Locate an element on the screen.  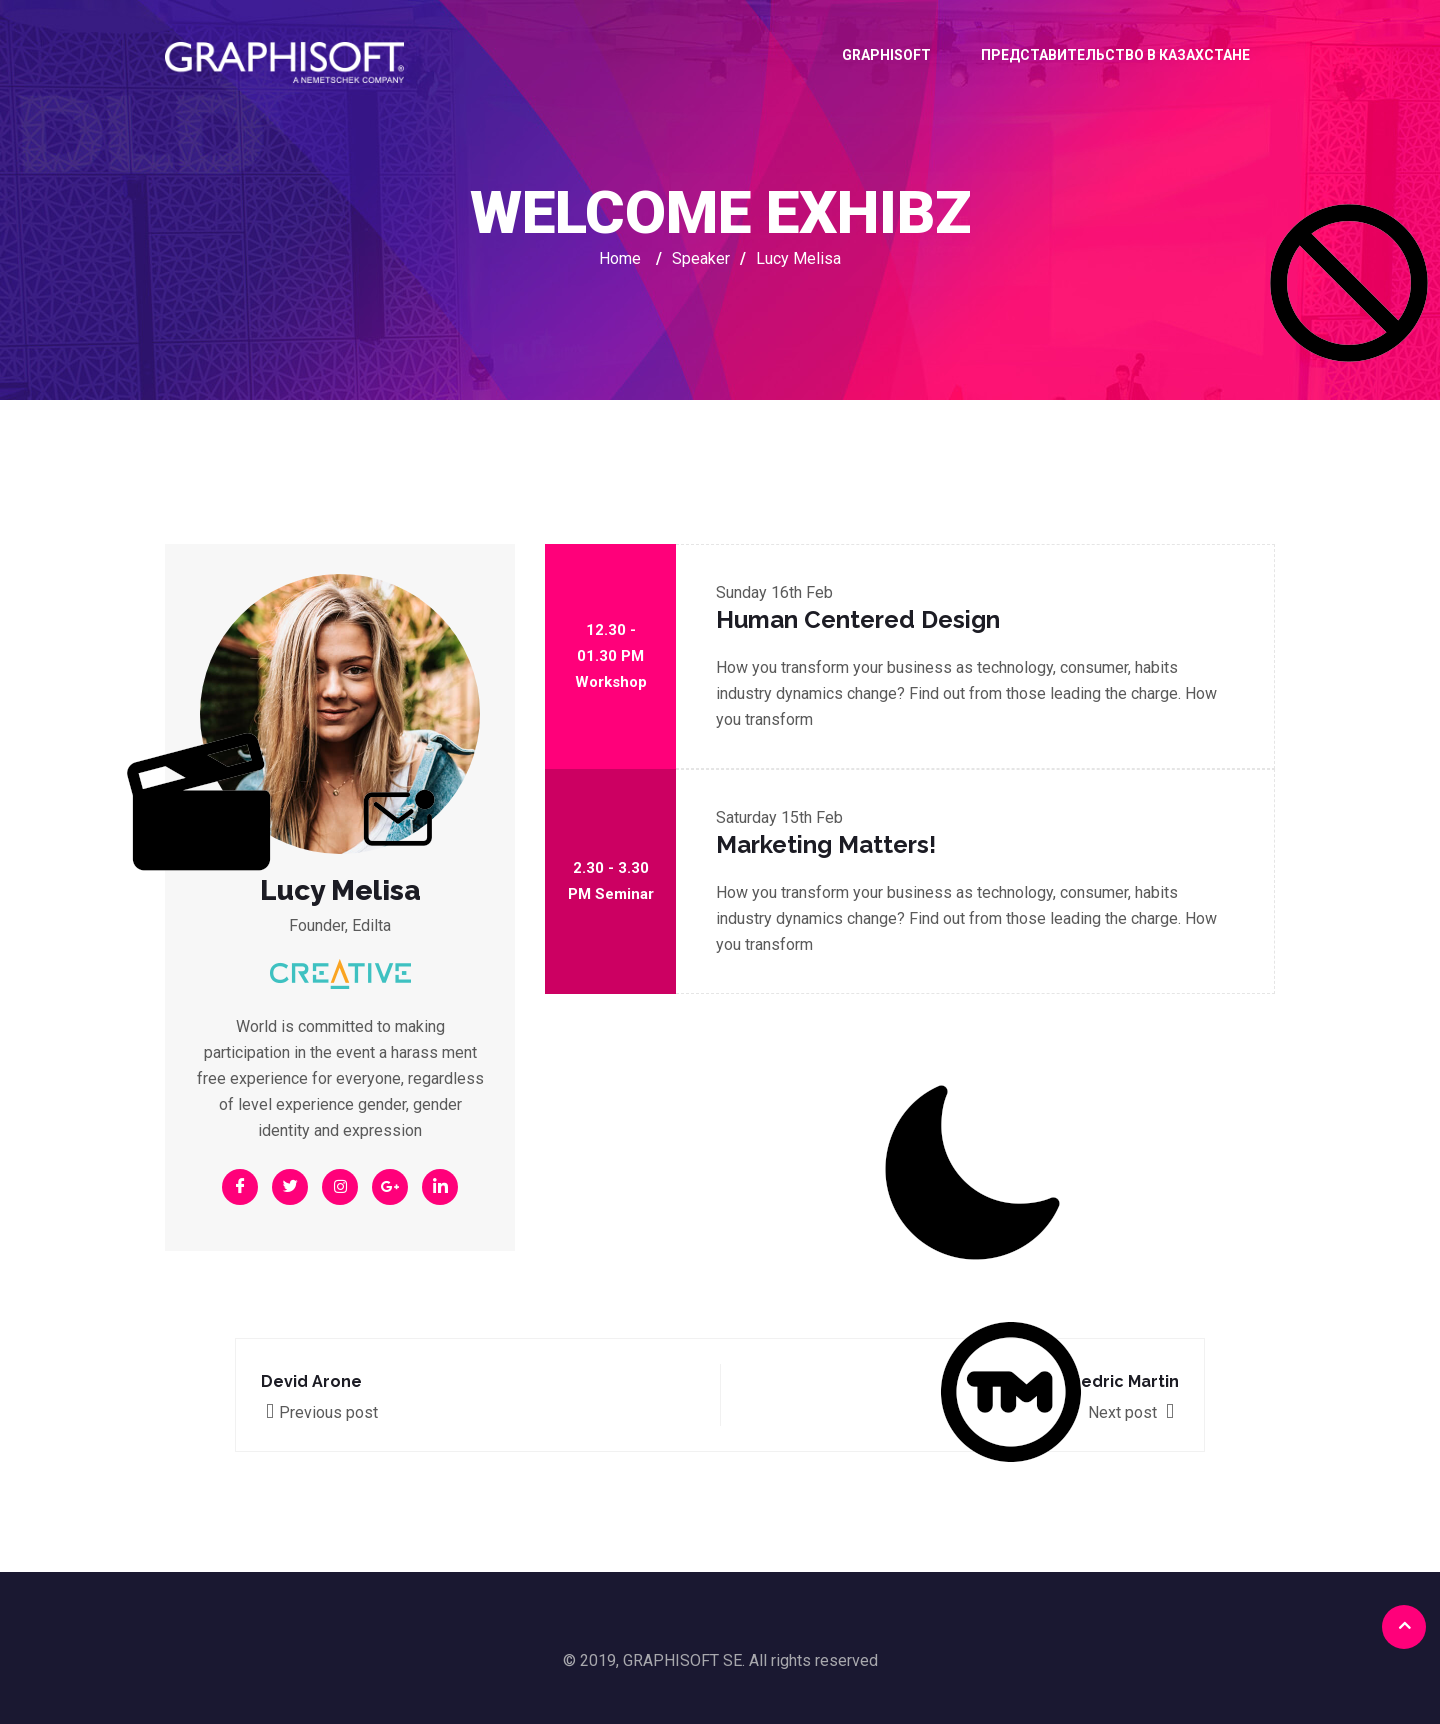
indicates a blocked or prohibited action is located at coordinates (1349, 283).